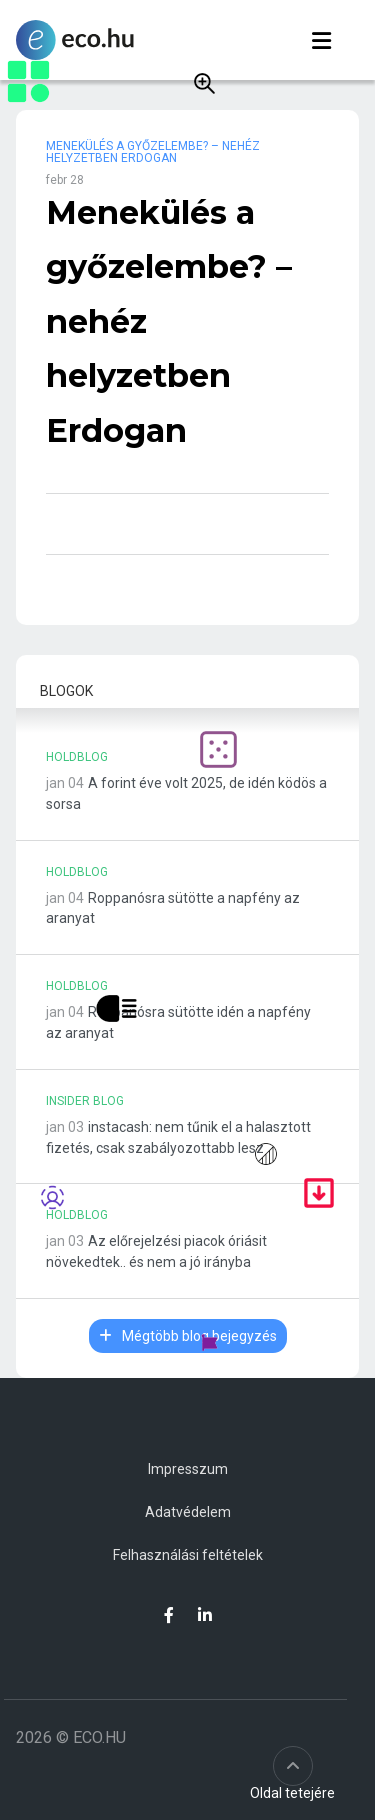 This screenshot has height=1820, width=375. Describe the element at coordinates (116, 1008) in the screenshot. I see `toggle vehicle headlights on/off` at that location.